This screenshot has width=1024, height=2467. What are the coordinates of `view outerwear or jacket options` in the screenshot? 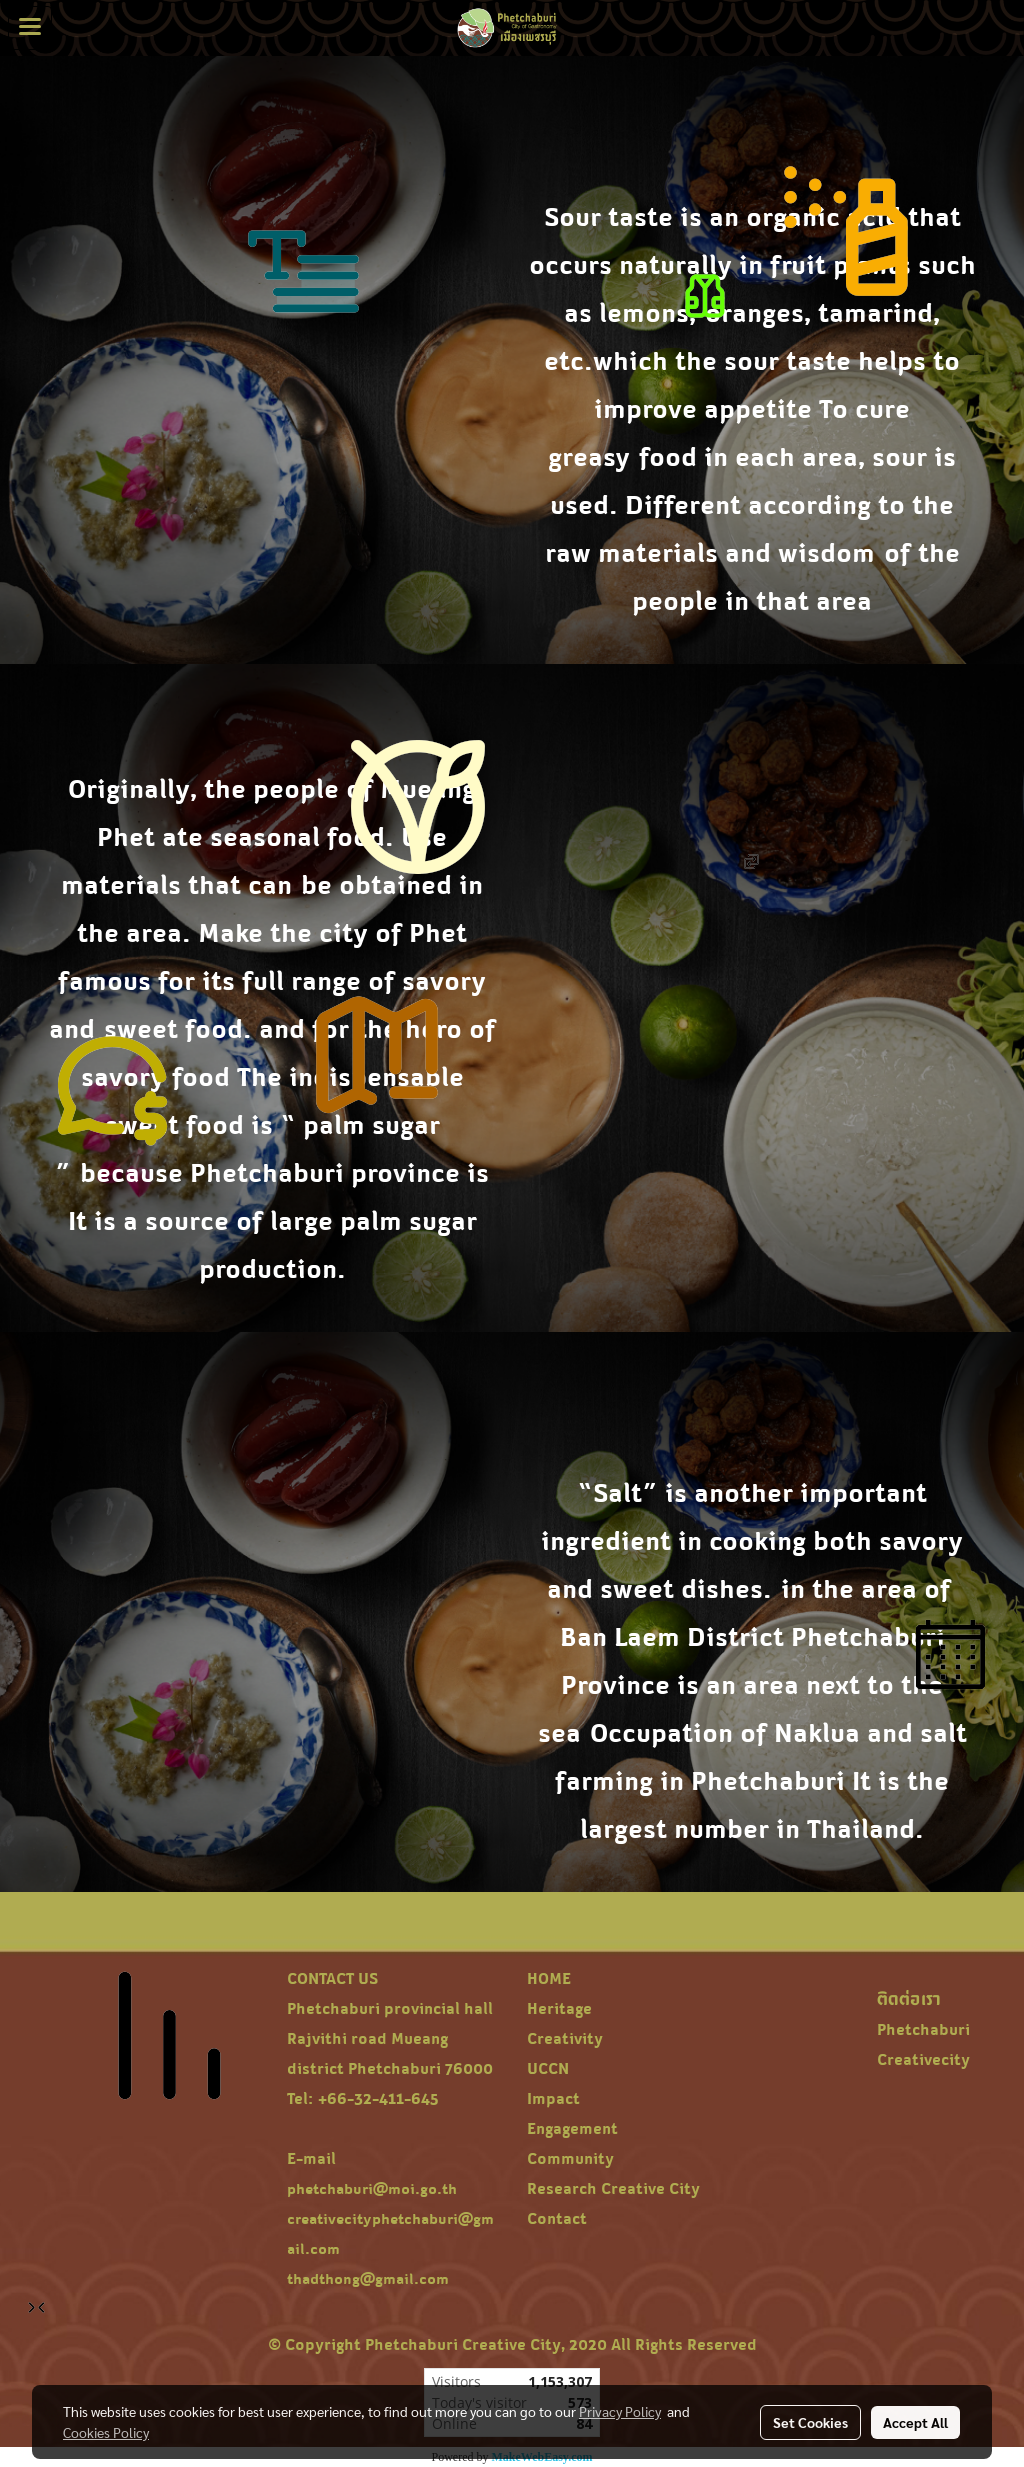 It's located at (705, 296).